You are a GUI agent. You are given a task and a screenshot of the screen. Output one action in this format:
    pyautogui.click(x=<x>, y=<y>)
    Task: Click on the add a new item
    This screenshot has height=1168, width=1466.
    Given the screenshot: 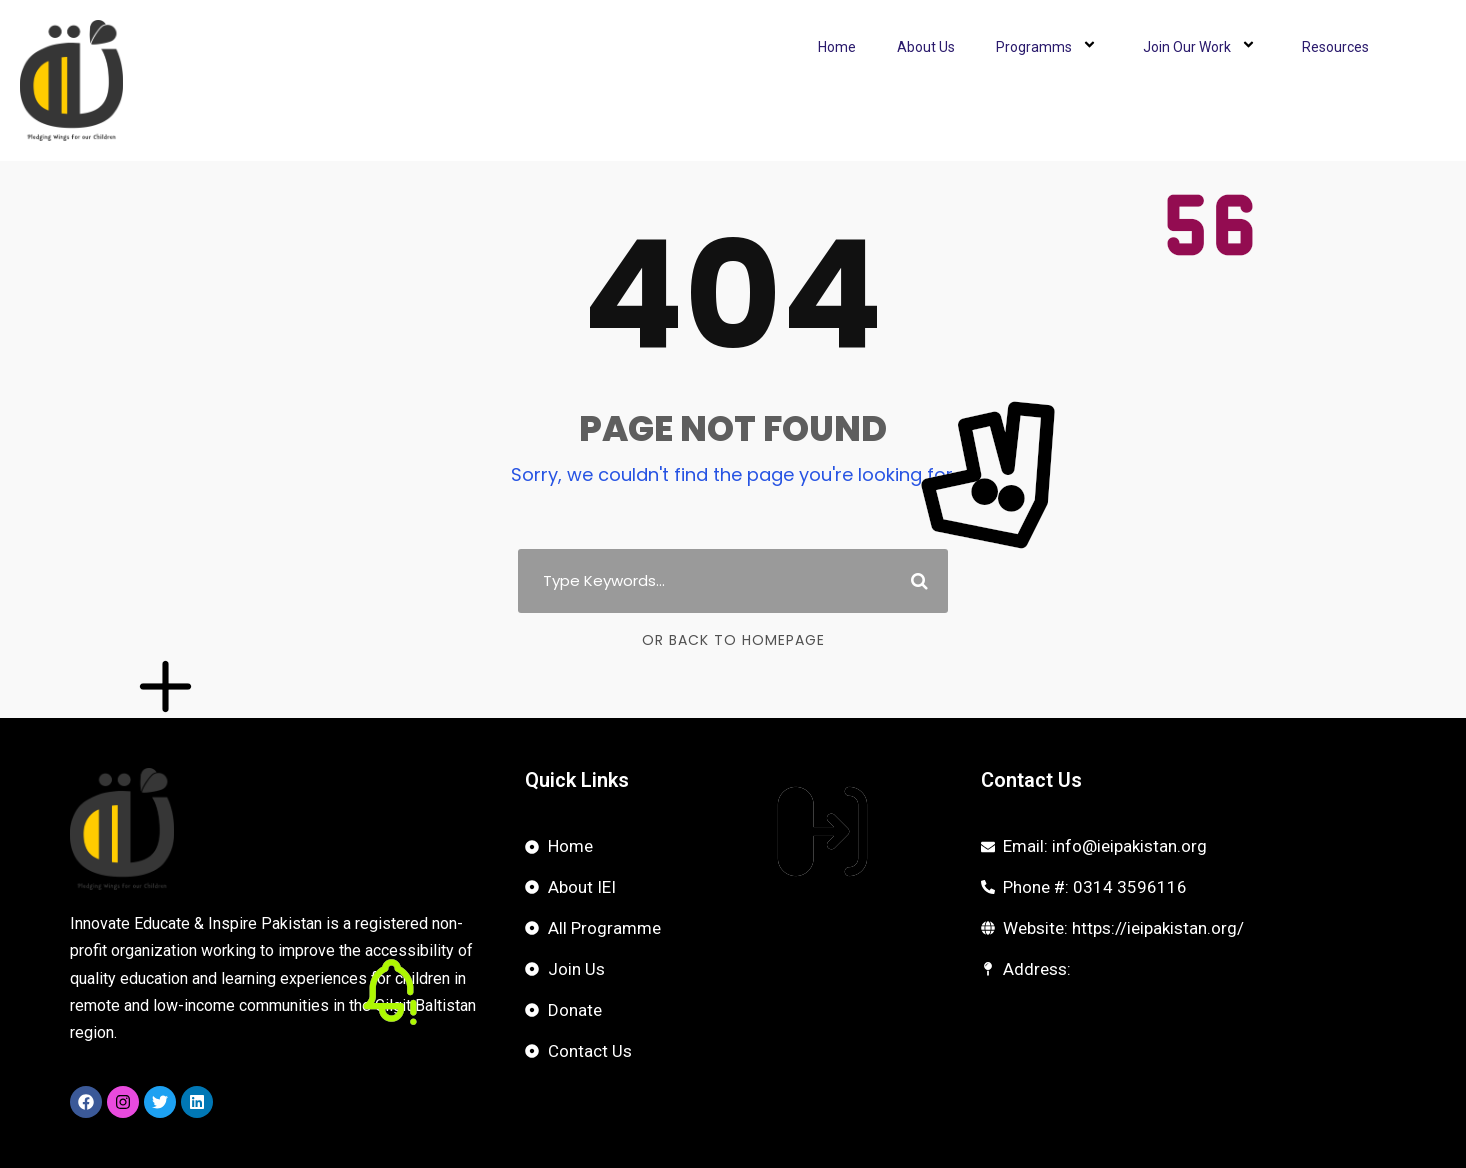 What is the action you would take?
    pyautogui.click(x=165, y=686)
    